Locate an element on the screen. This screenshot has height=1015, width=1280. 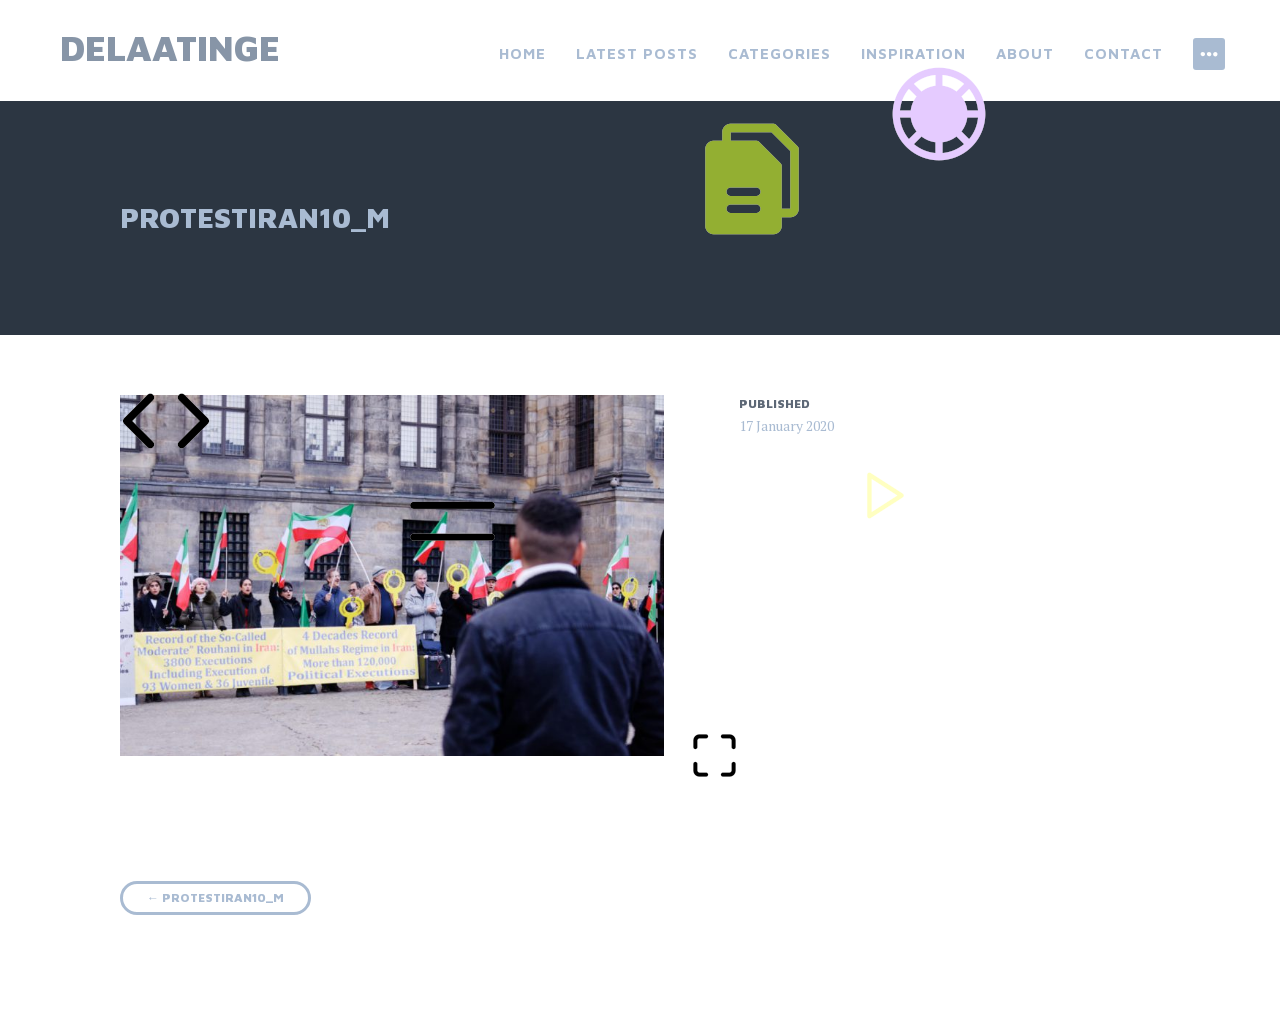
access your files or documents is located at coordinates (752, 179).